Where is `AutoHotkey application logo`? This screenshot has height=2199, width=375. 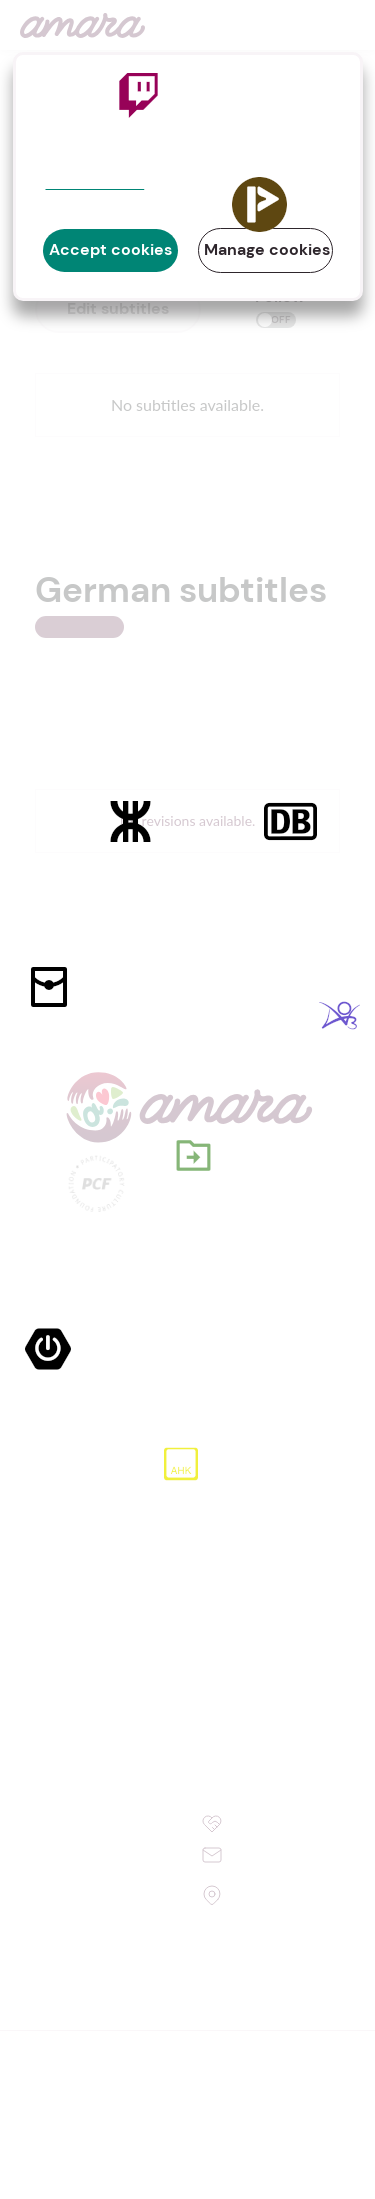
AutoHotkey application logo is located at coordinates (181, 1464).